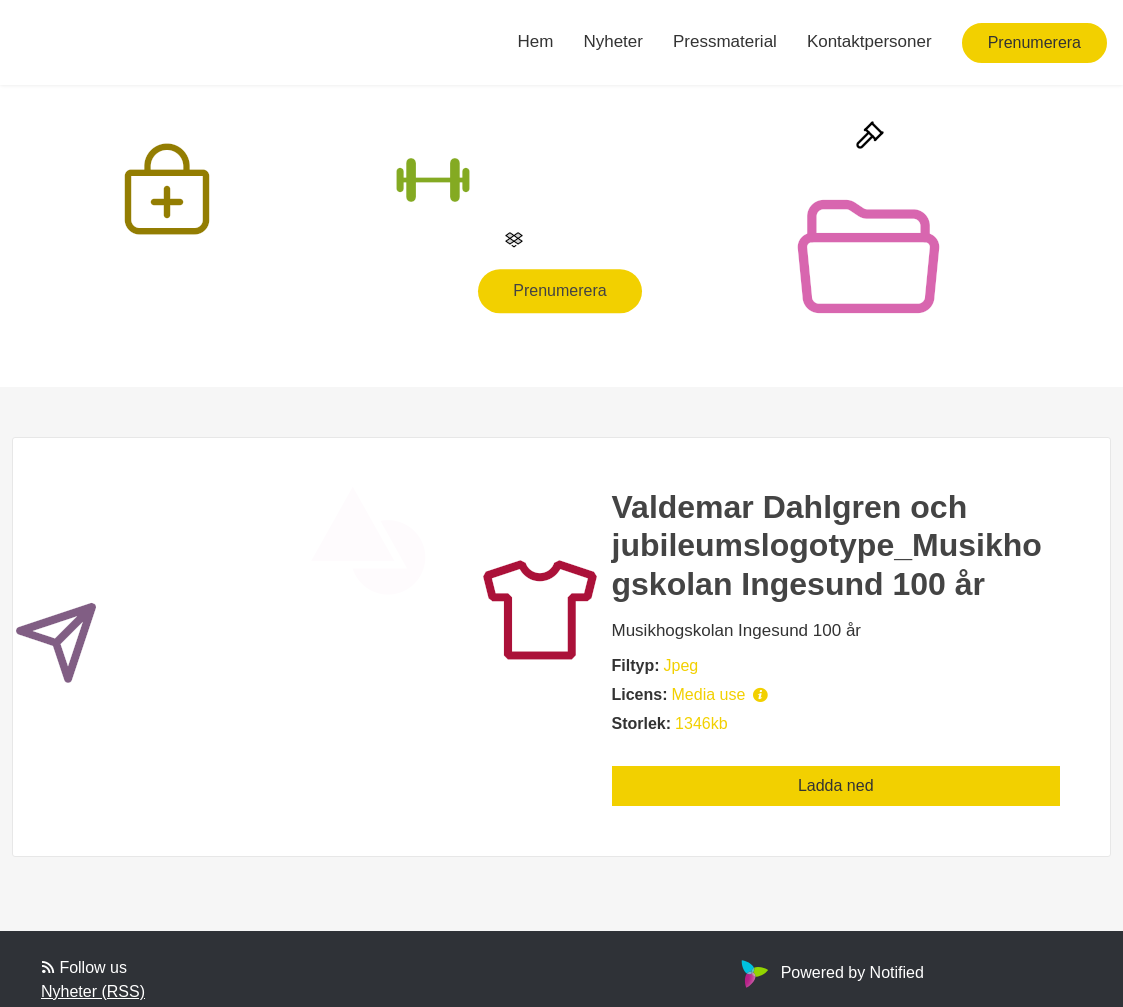 The image size is (1123, 1007). What do you see at coordinates (540, 609) in the screenshot?
I see `select team or player jersey` at bounding box center [540, 609].